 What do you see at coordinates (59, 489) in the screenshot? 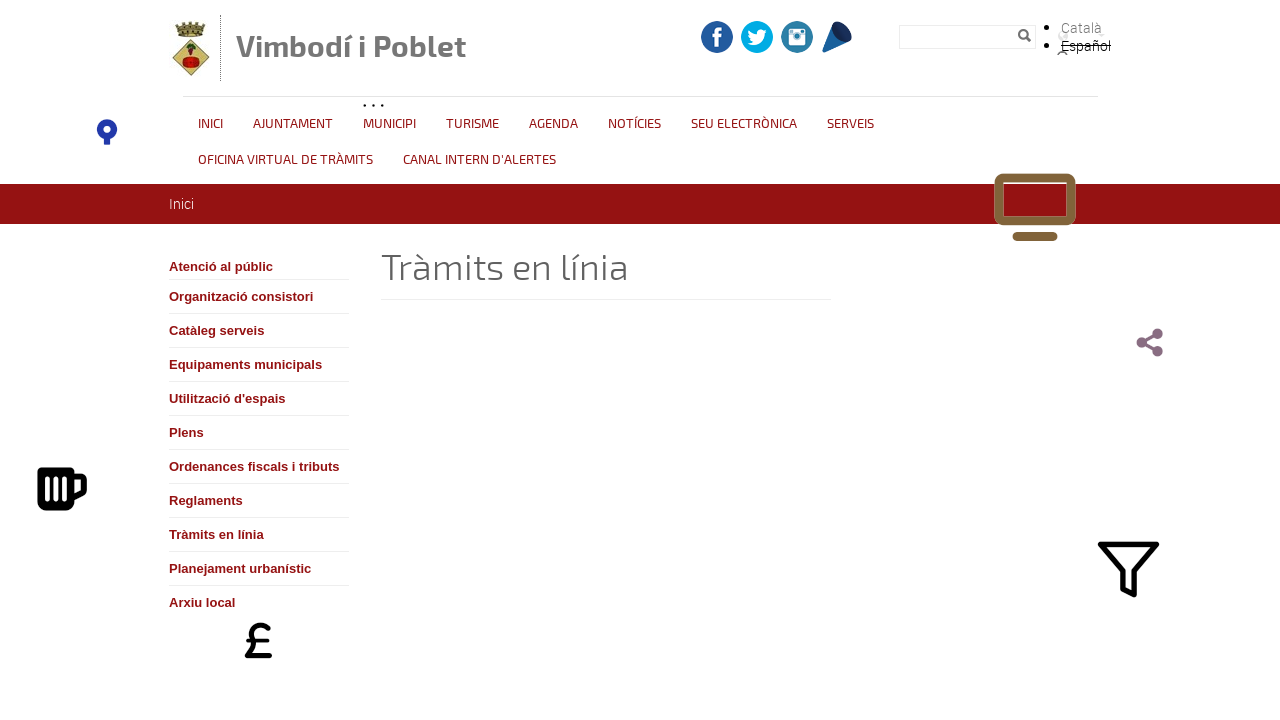
I see `view nearby bars or breweries` at bounding box center [59, 489].